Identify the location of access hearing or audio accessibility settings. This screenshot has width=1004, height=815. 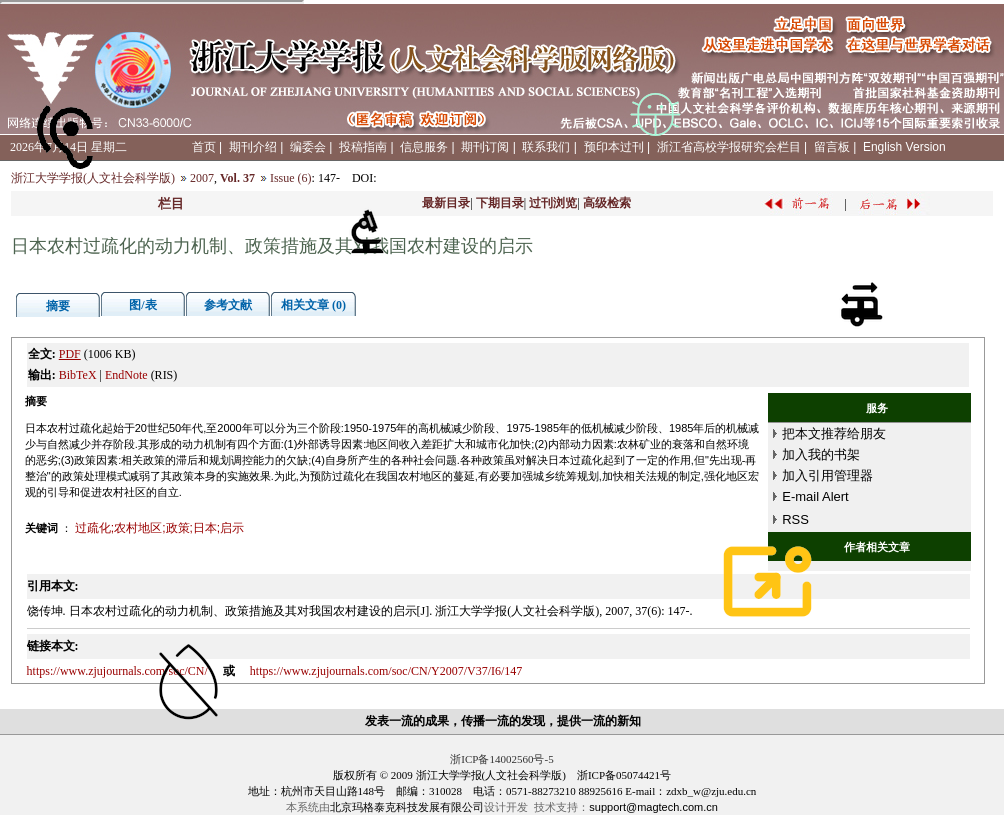
(65, 138).